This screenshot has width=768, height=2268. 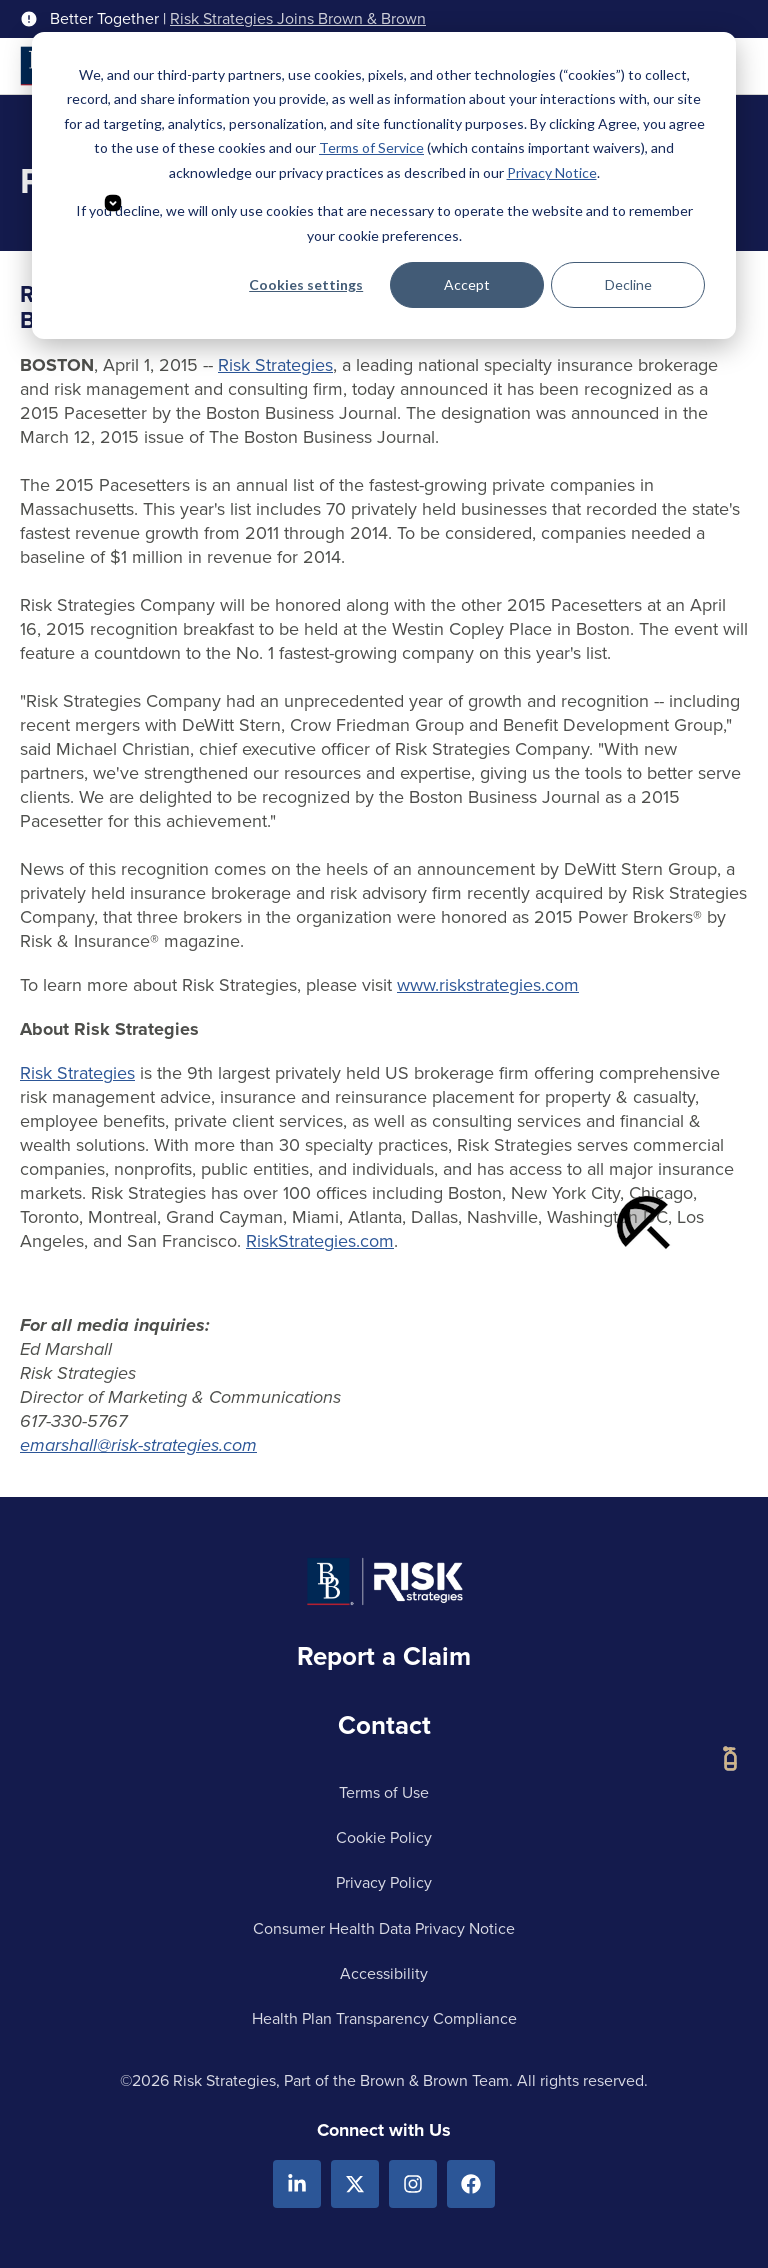 I want to click on expand dropdown menu or content, so click(x=113, y=203).